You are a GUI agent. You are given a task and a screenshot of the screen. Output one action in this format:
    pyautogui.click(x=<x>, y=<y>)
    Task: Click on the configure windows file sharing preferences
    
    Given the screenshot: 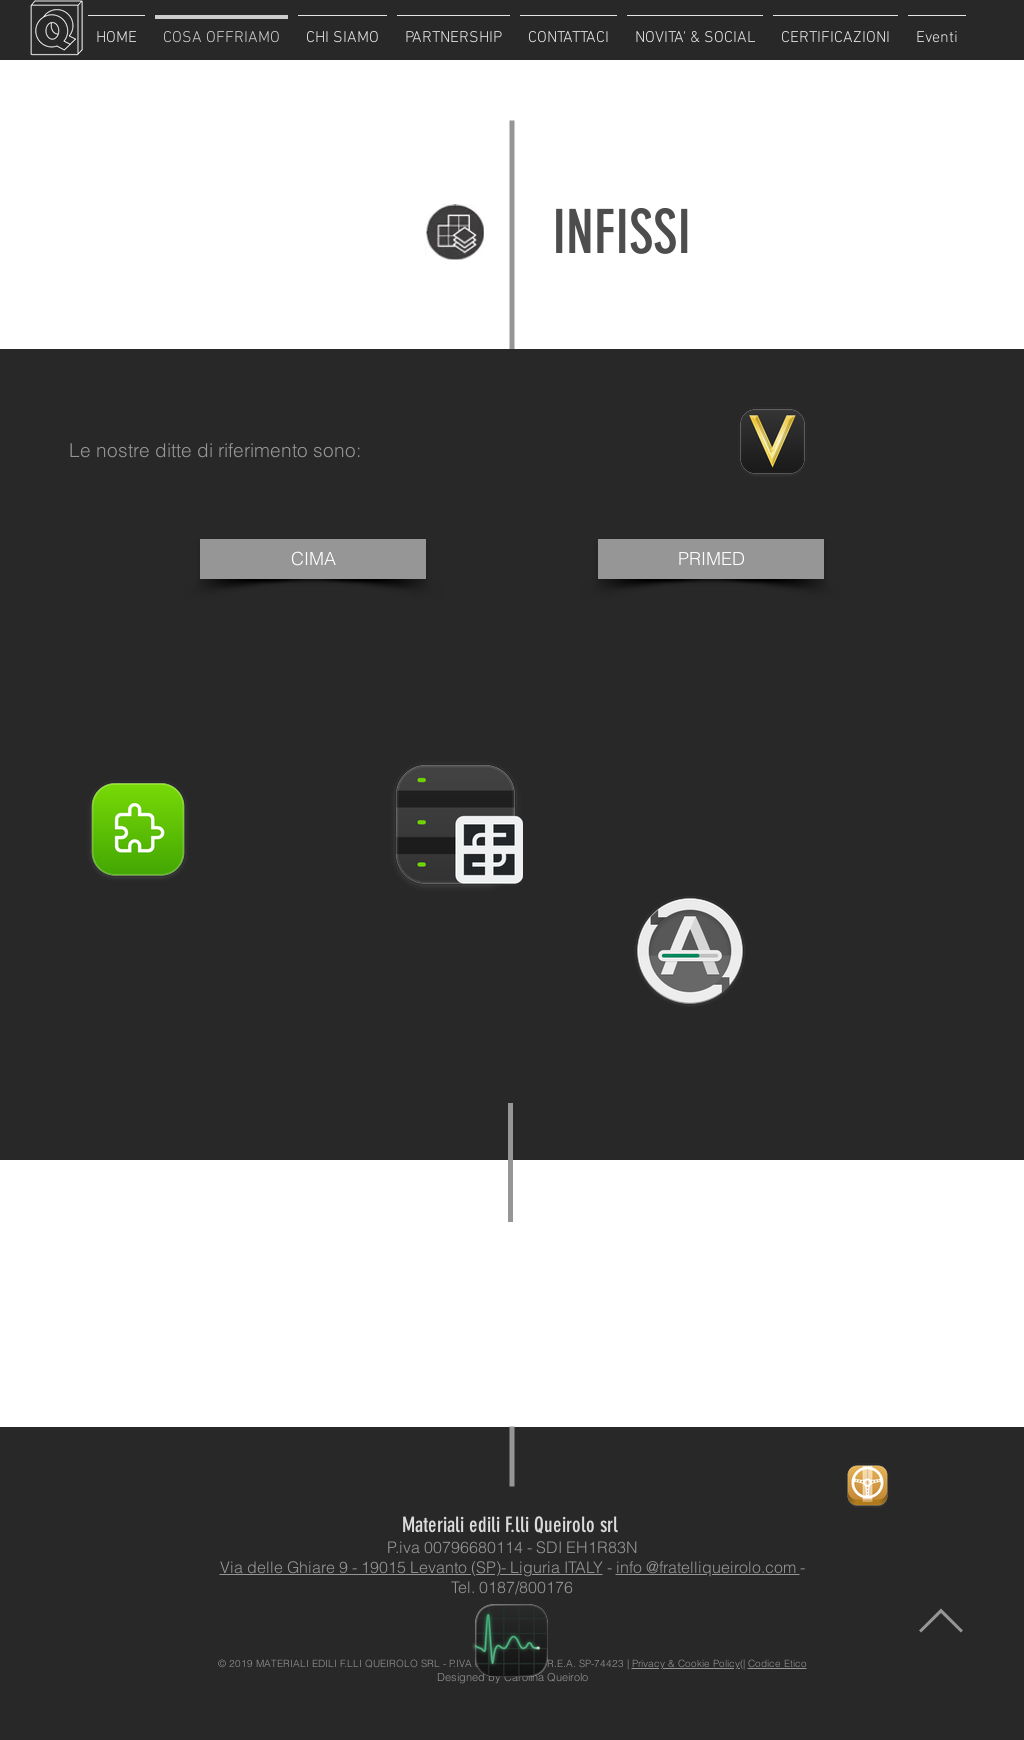 What is the action you would take?
    pyautogui.click(x=456, y=826)
    